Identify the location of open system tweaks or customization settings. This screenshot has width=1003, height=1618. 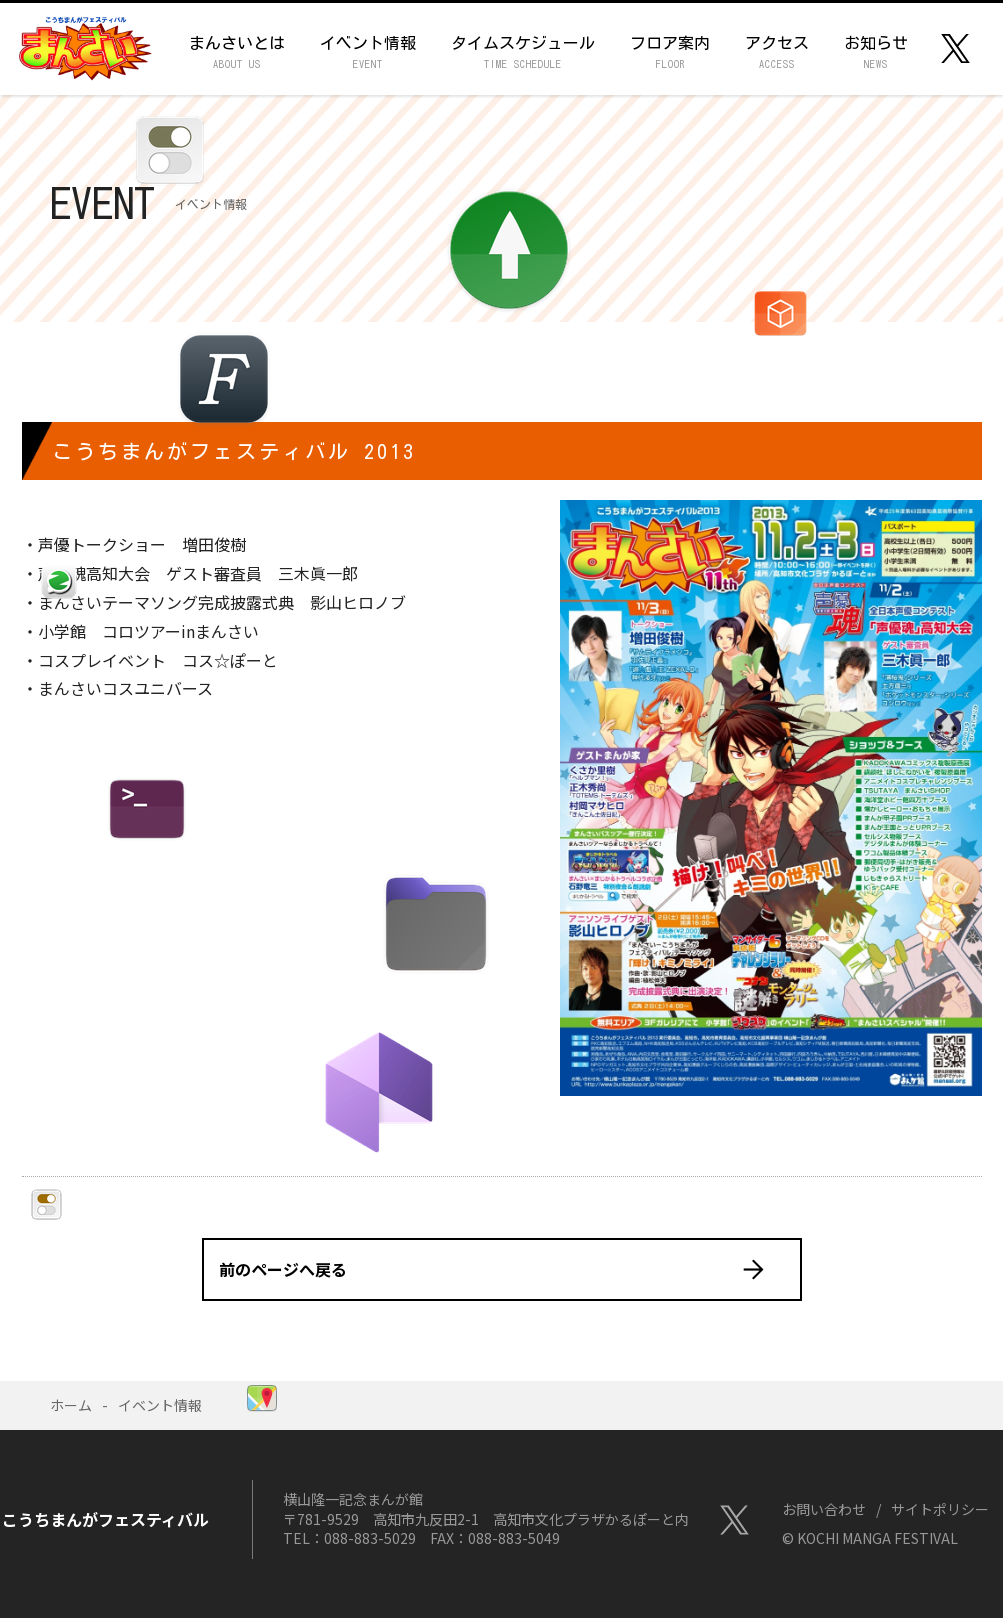
(170, 150).